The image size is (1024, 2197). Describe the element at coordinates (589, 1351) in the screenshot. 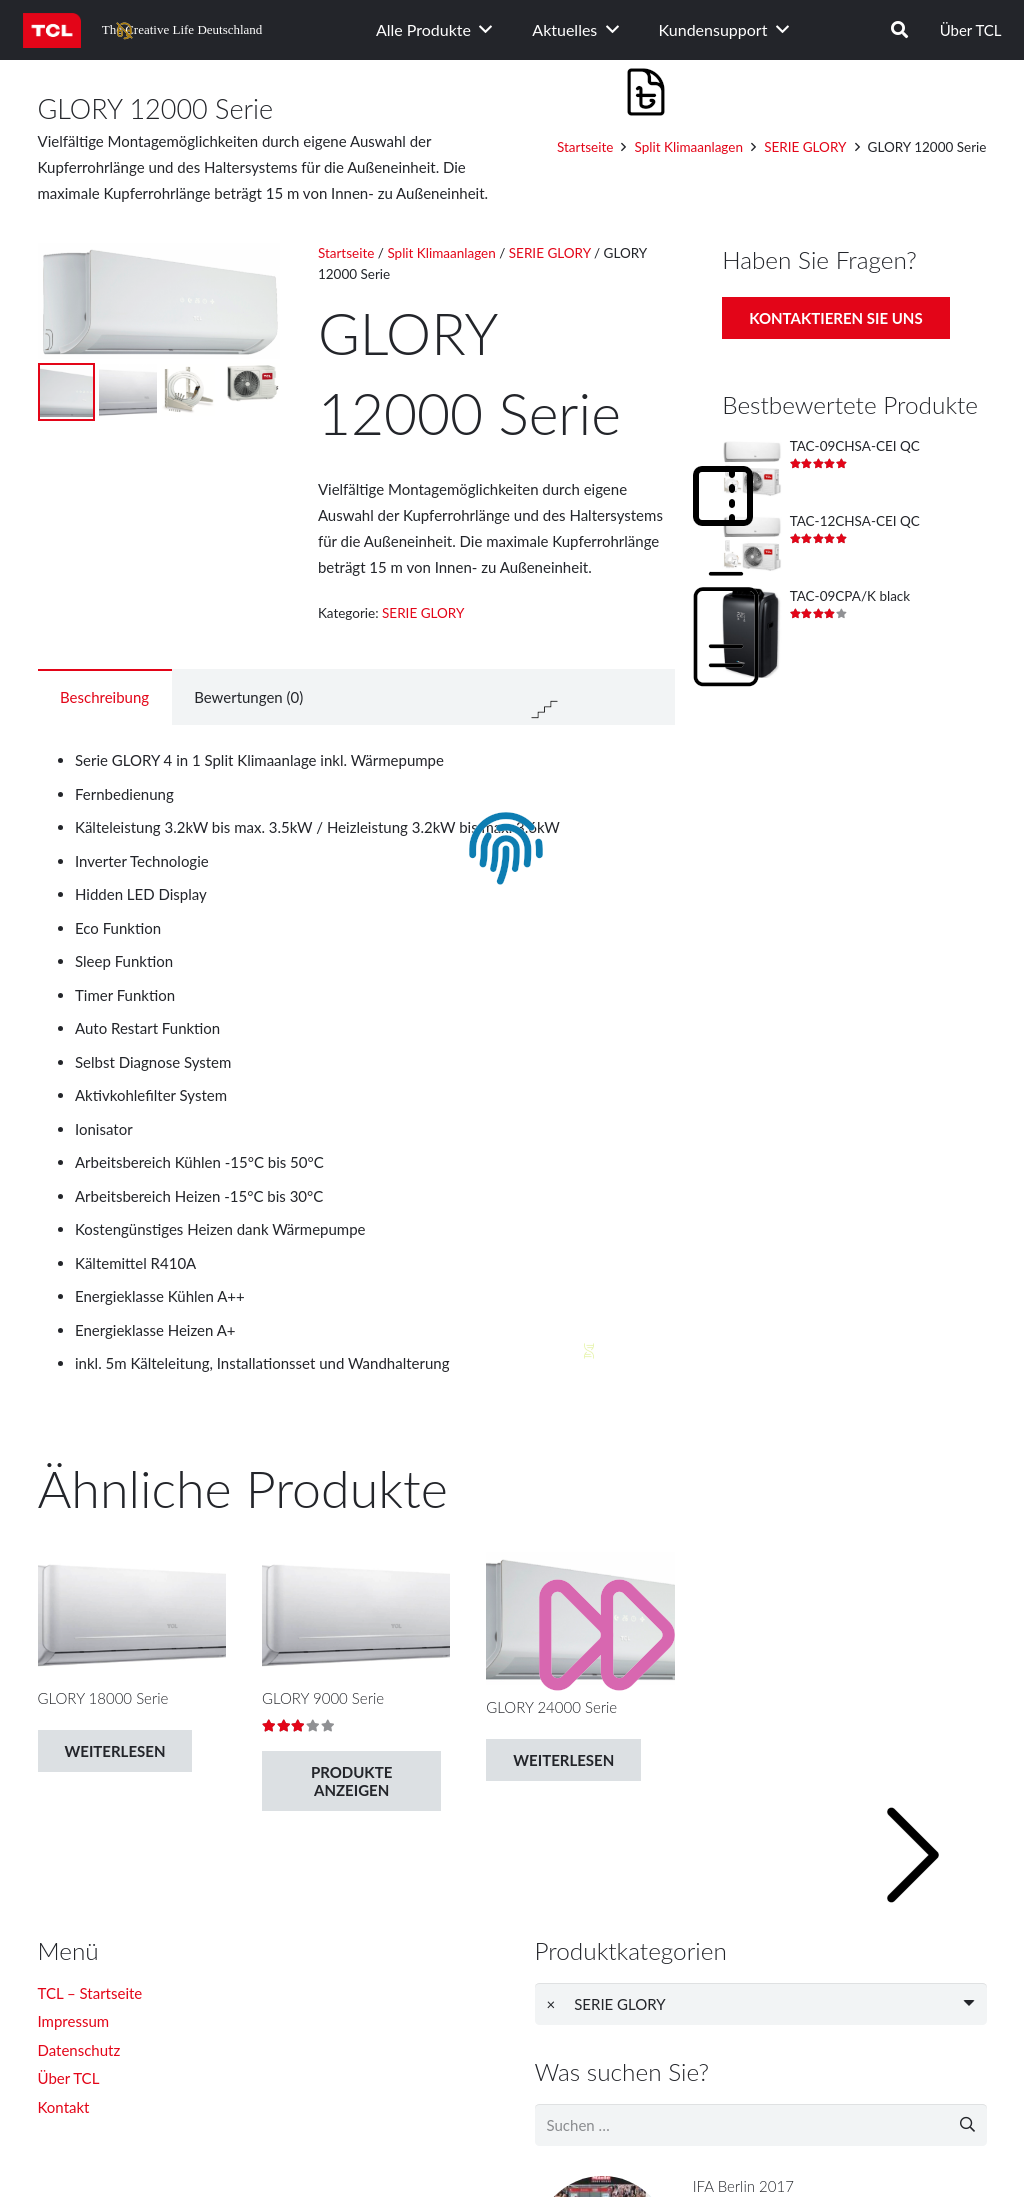

I see `access genetics or DNA-related features` at that location.